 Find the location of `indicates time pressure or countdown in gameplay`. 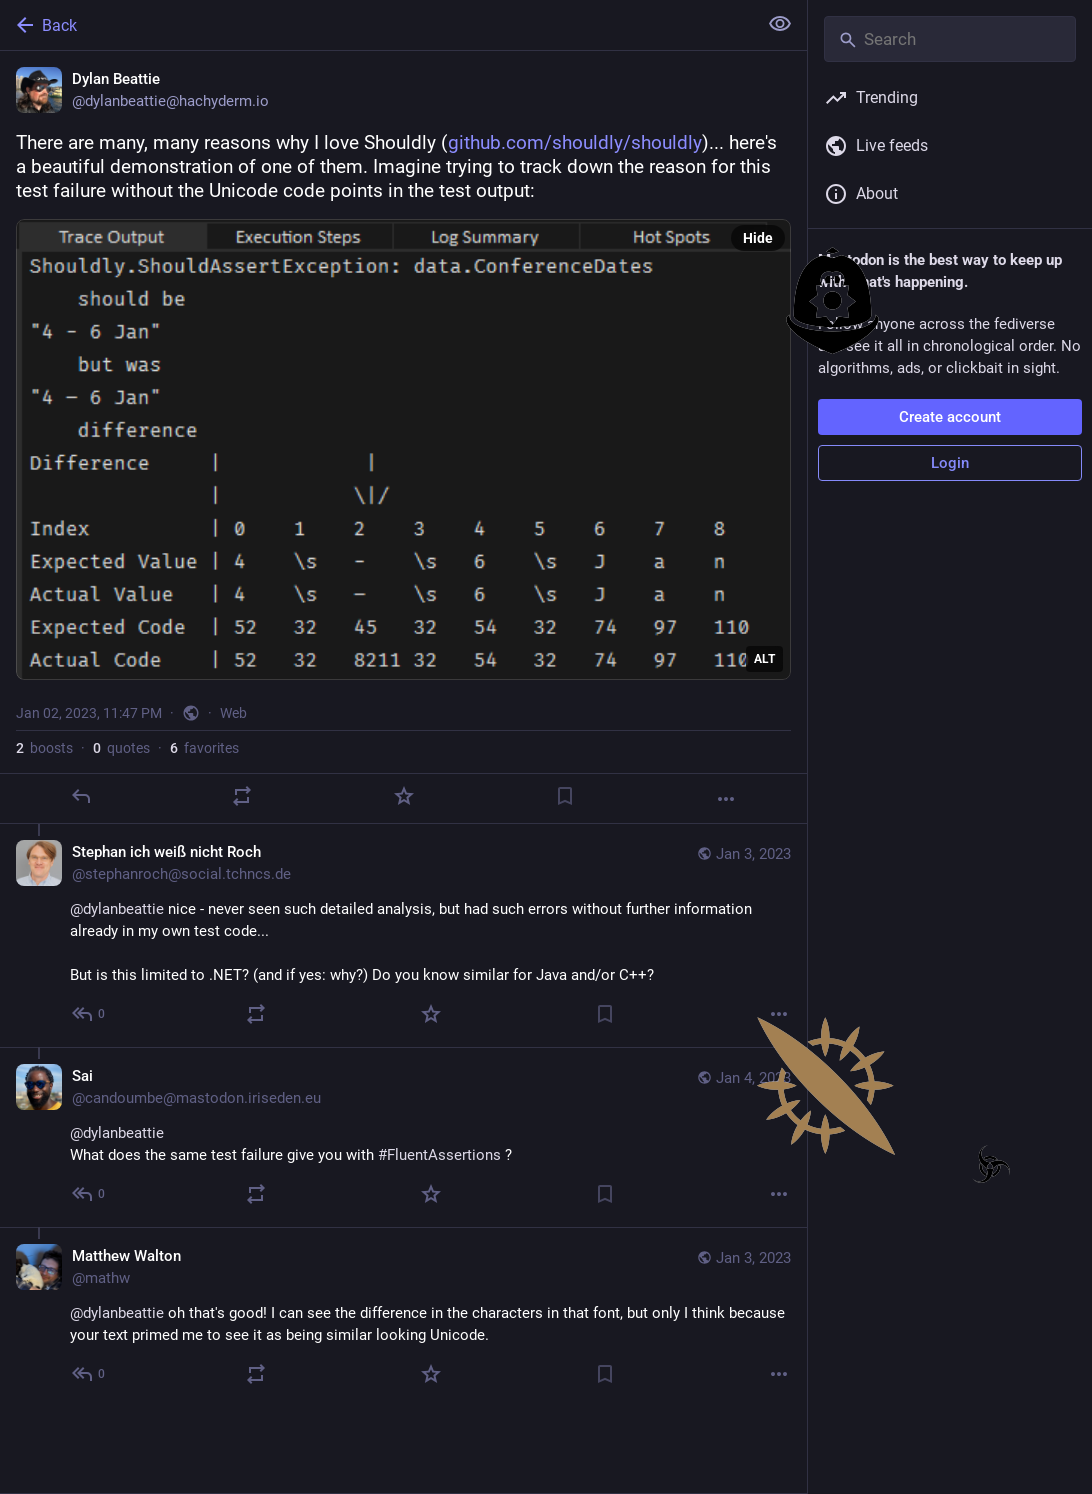

indicates time pressure or countdown in gameplay is located at coordinates (824, 1086).